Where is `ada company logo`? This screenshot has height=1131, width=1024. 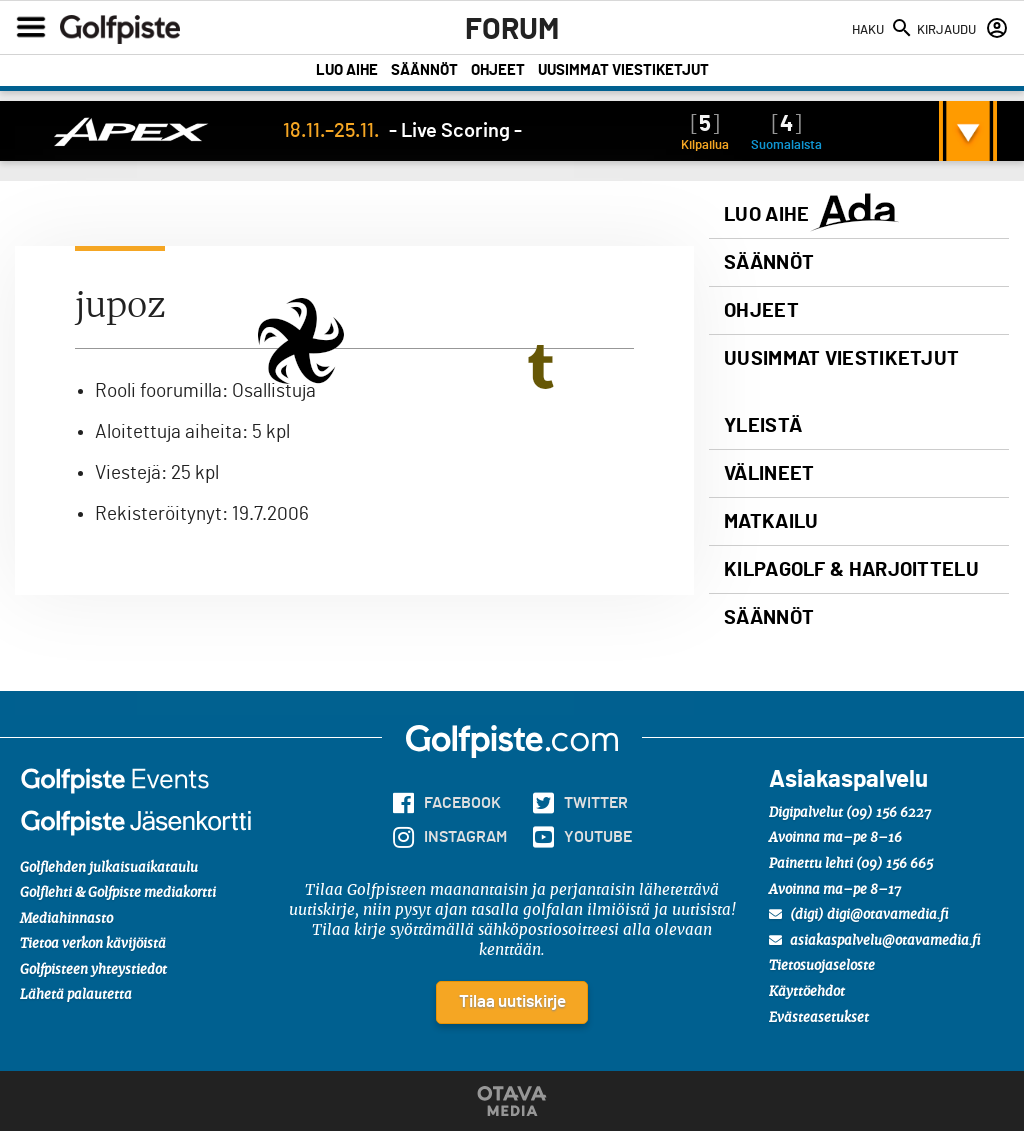
ada company logo is located at coordinates (854, 212).